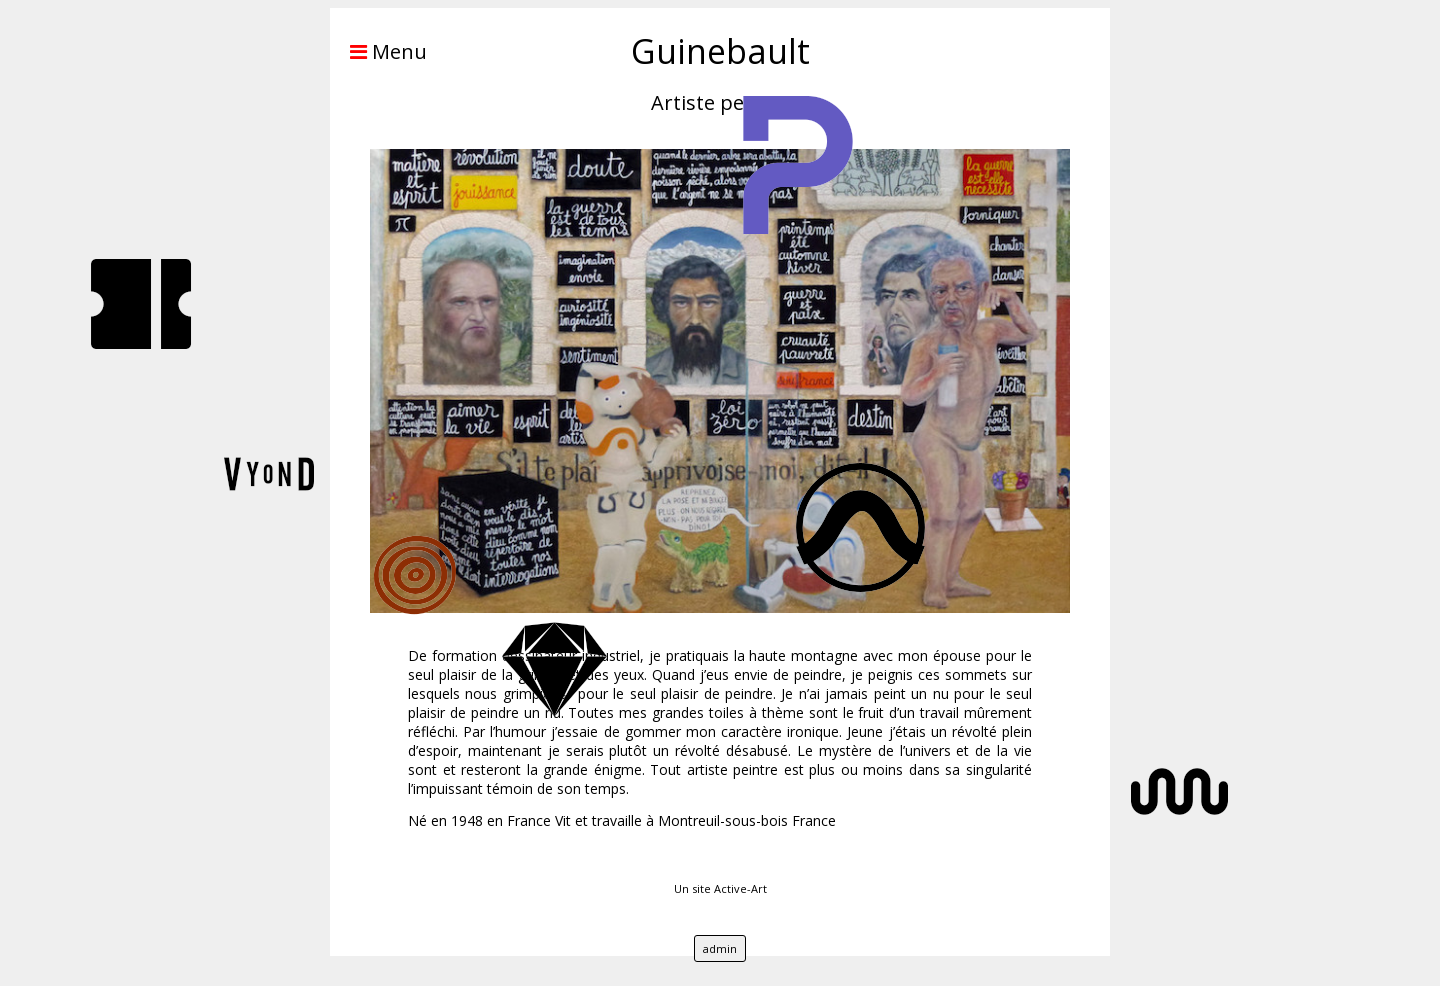 Image resolution: width=1440 pixels, height=986 pixels. What do you see at coordinates (269, 474) in the screenshot?
I see `open vyond animation software` at bounding box center [269, 474].